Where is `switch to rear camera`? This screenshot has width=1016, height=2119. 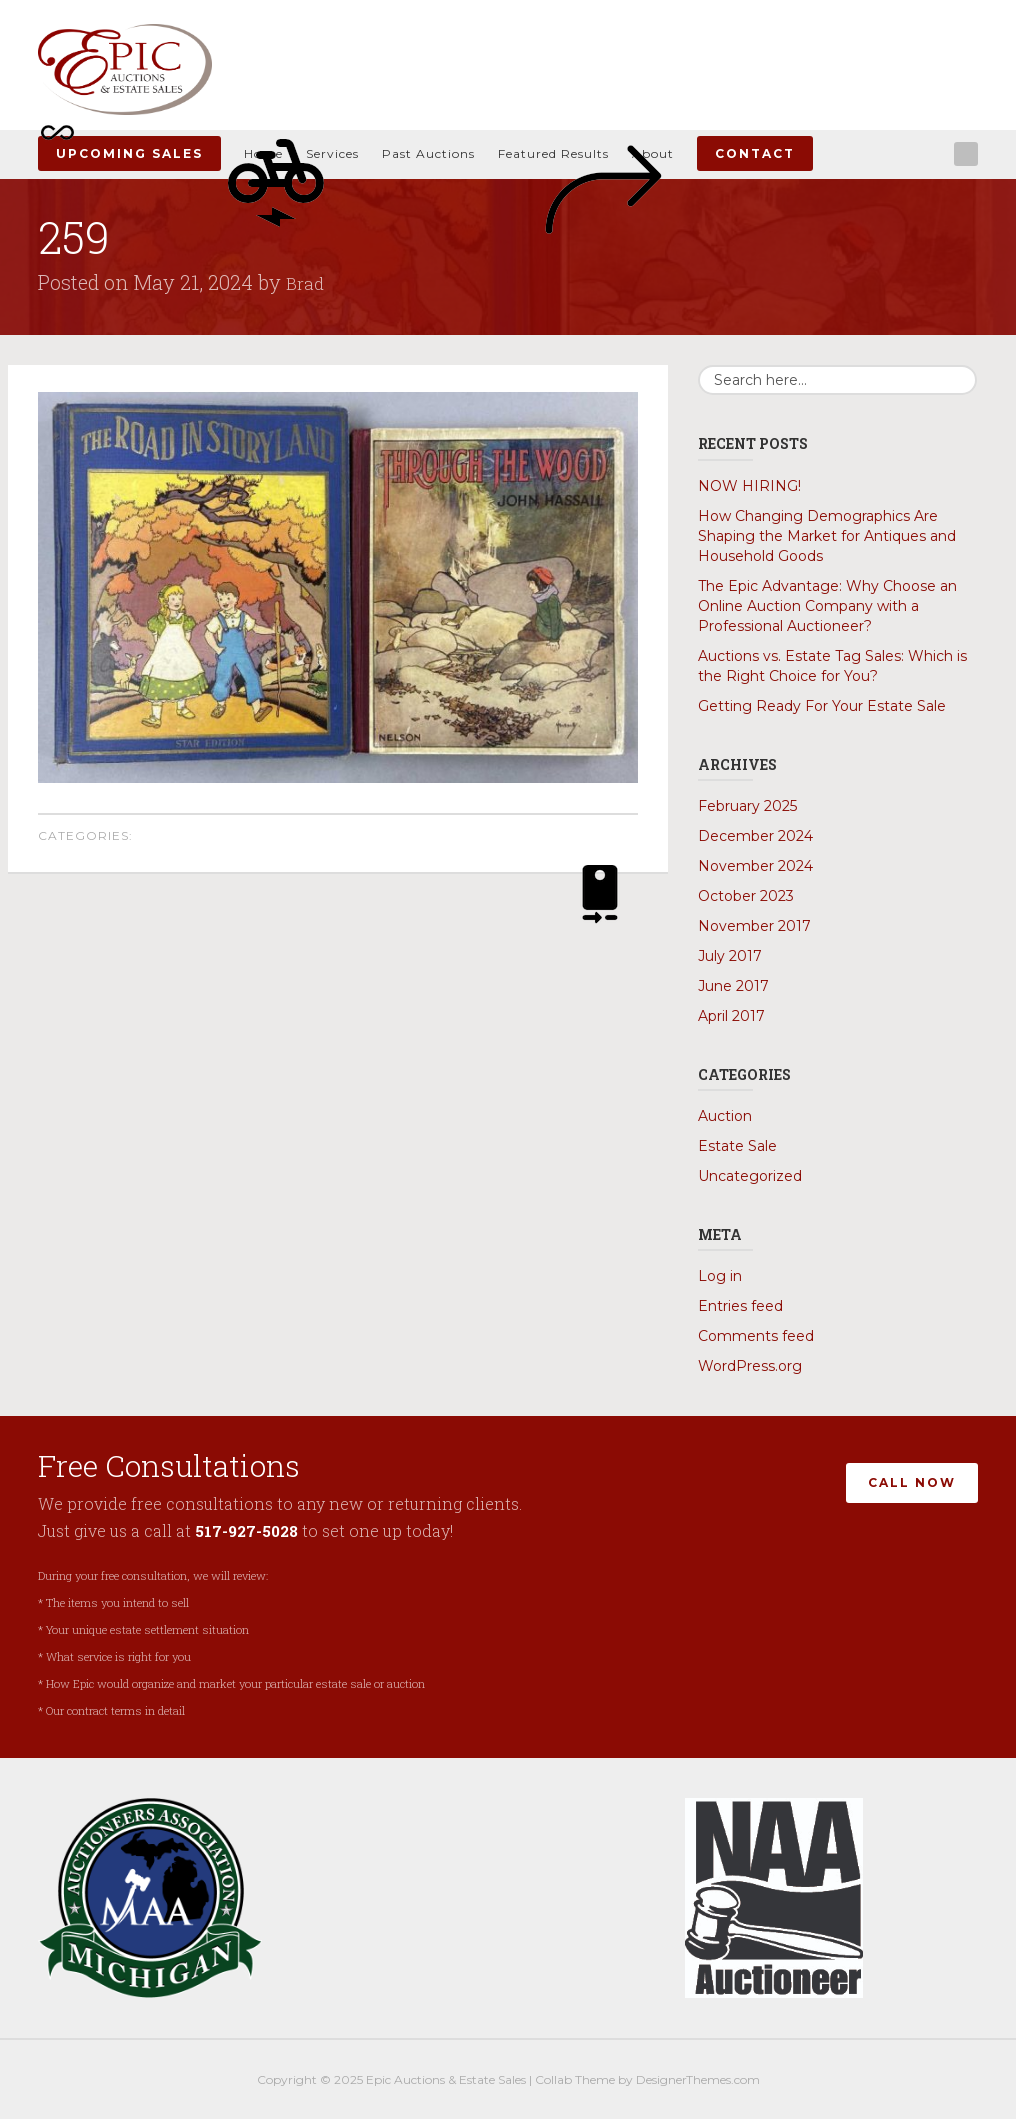
switch to rear camera is located at coordinates (600, 895).